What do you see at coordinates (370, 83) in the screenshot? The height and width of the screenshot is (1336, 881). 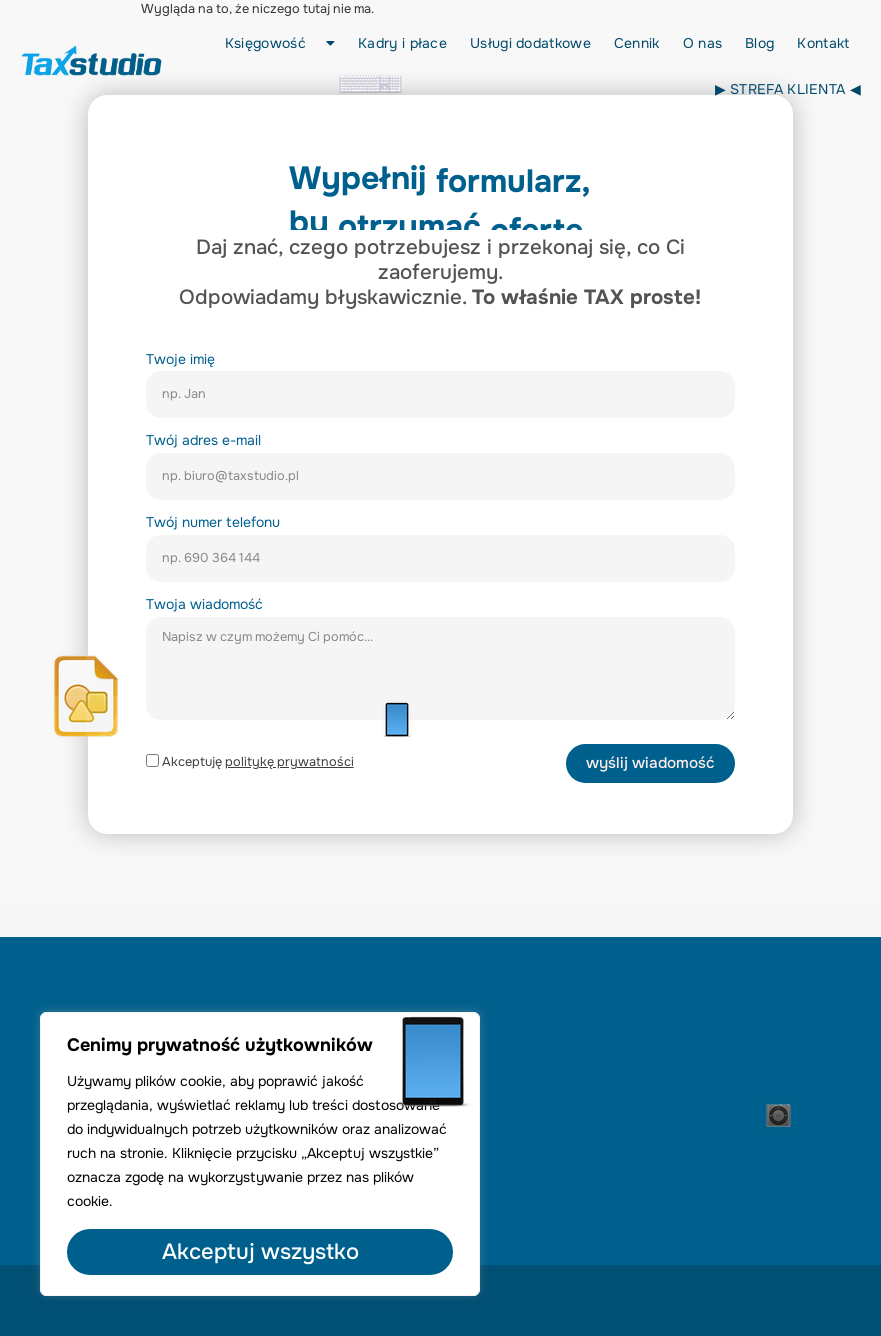 I see `connect a bluetooth keyboard` at bounding box center [370, 83].